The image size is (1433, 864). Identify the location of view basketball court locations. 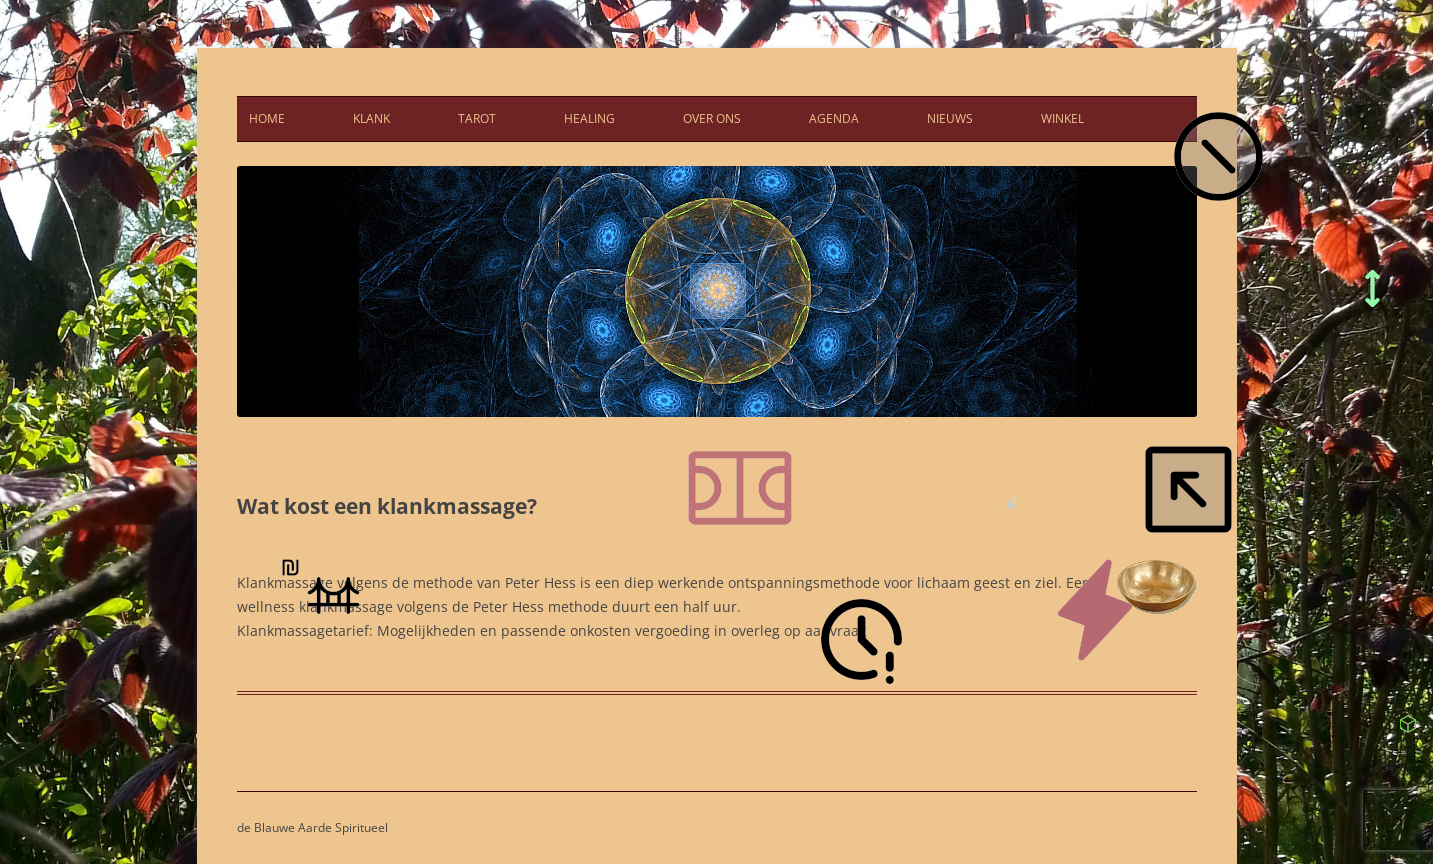
(740, 488).